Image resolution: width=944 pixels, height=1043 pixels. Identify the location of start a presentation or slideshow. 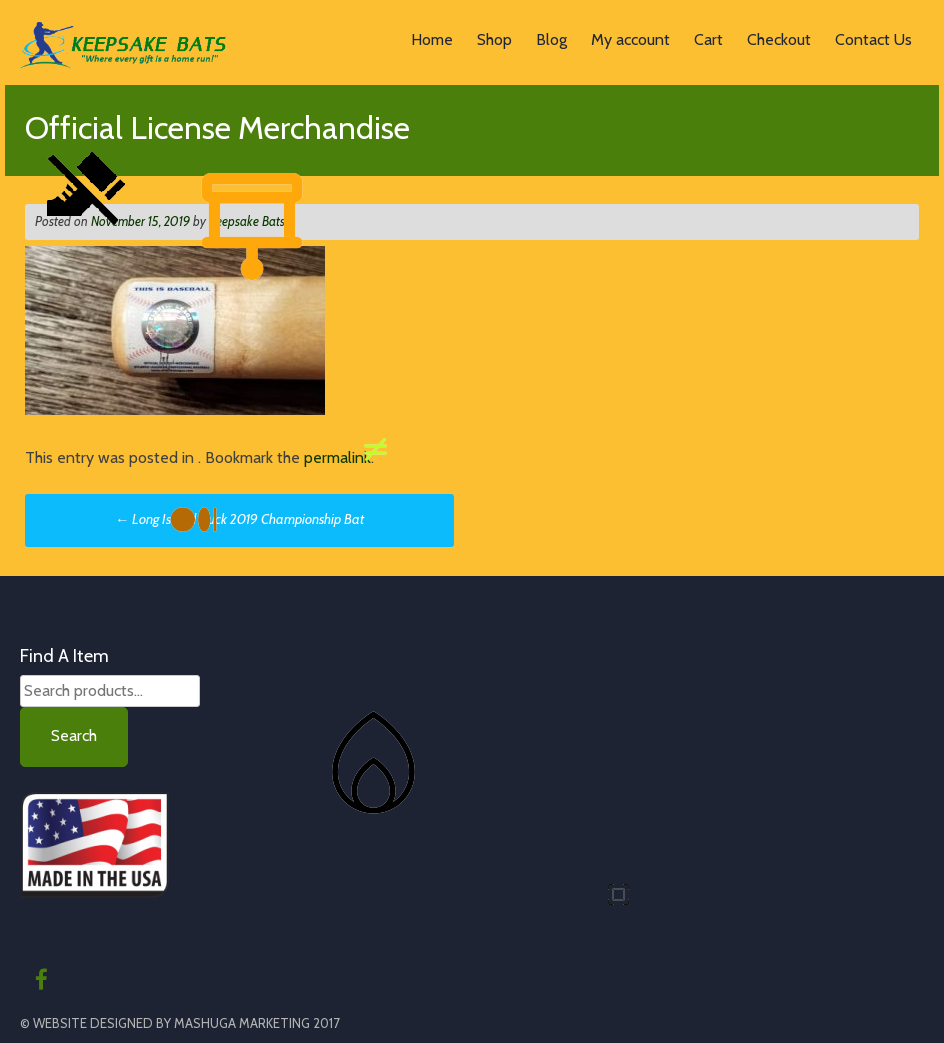
(252, 220).